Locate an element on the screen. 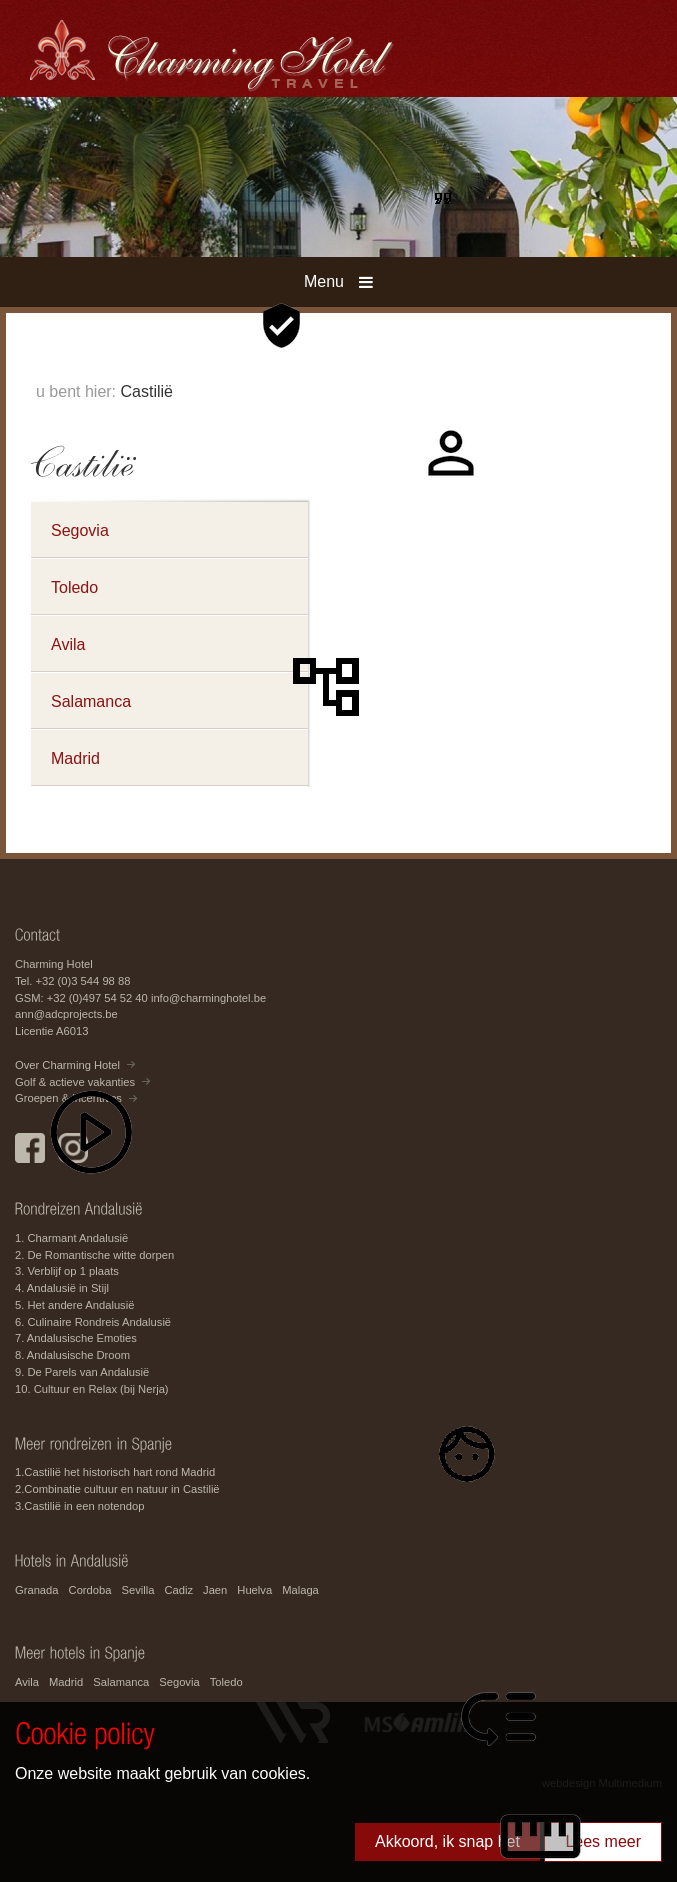  move item to the bottom of the list is located at coordinates (498, 1718).